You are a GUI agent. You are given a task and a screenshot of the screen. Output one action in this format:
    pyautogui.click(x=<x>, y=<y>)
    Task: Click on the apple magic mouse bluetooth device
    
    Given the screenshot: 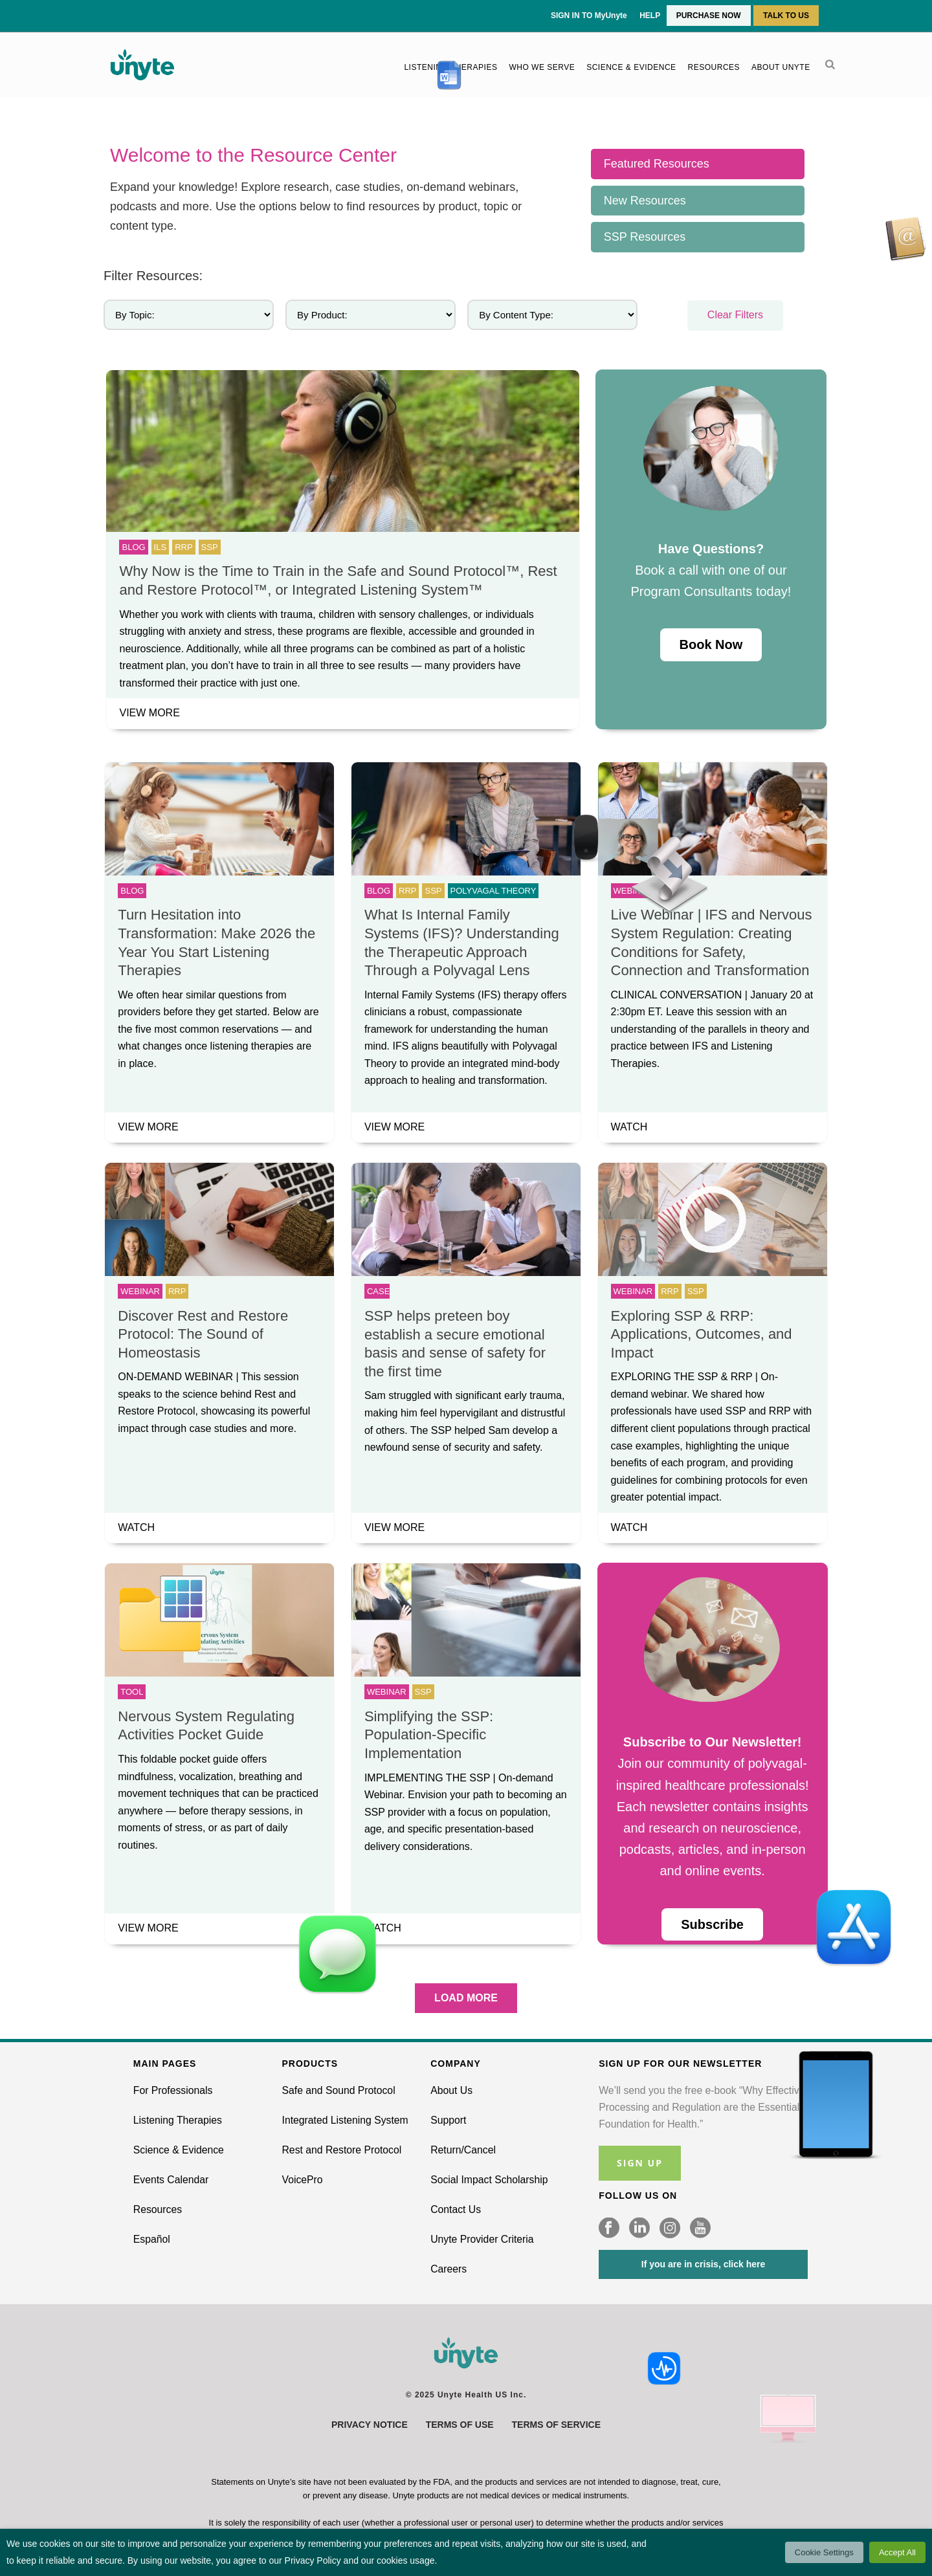 What is the action you would take?
    pyautogui.click(x=586, y=839)
    